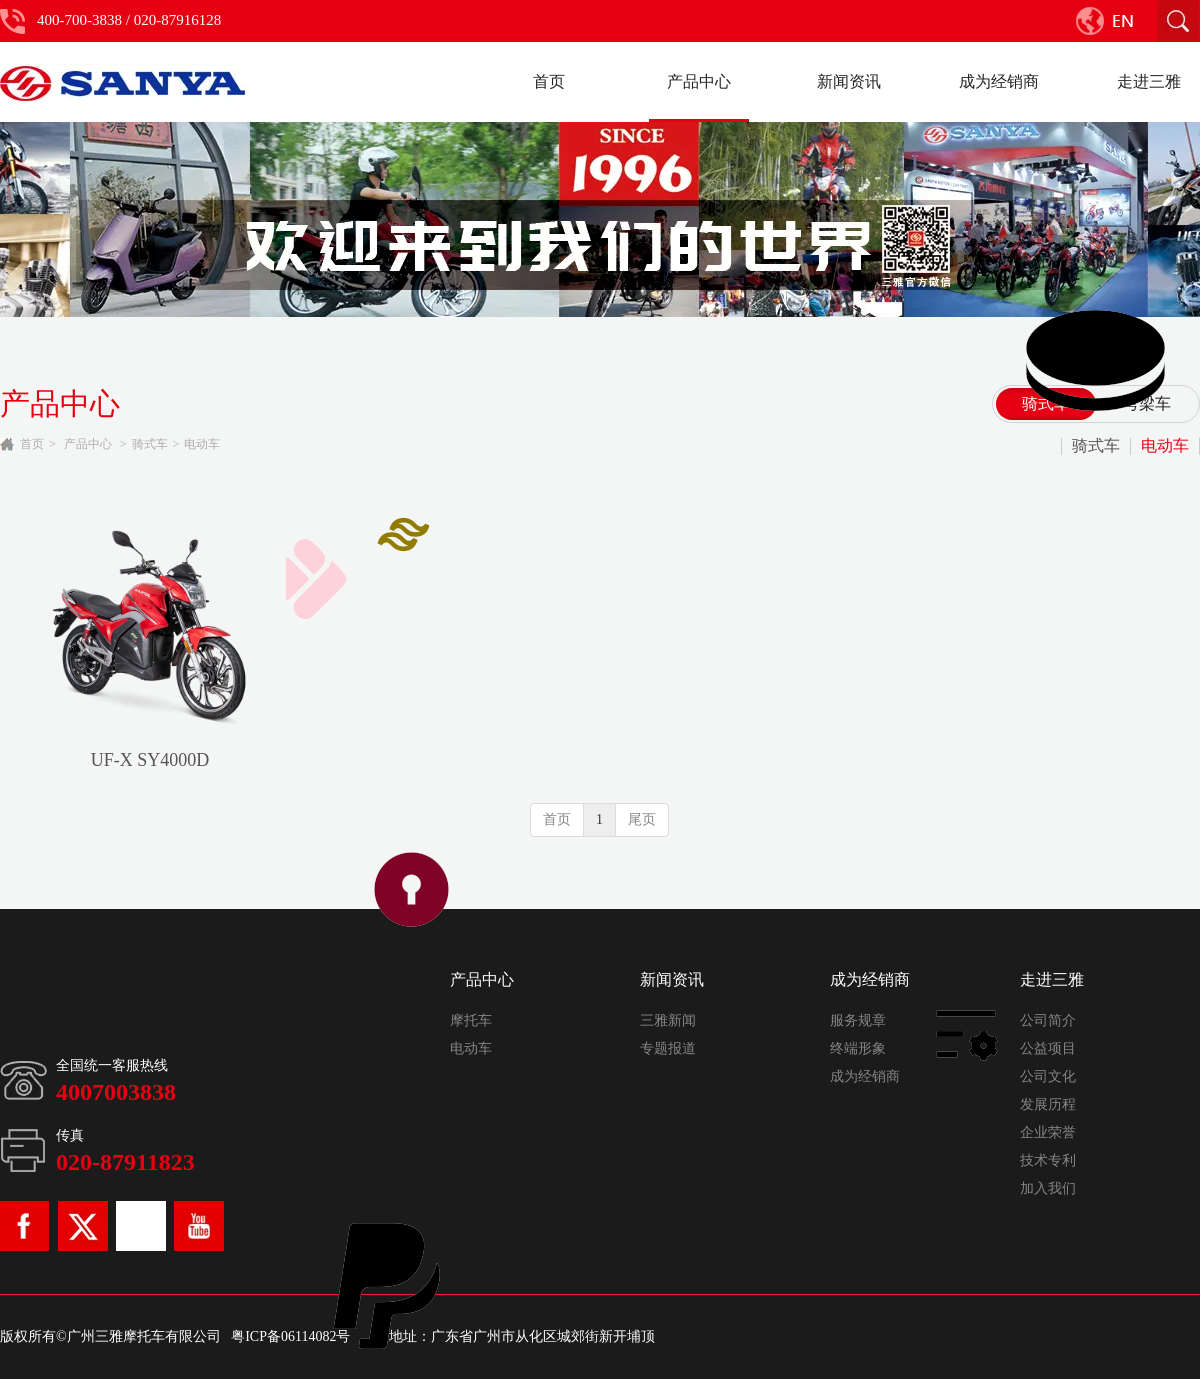 The image size is (1200, 1379). Describe the element at coordinates (966, 1034) in the screenshot. I see `access list settings or preferences` at that location.